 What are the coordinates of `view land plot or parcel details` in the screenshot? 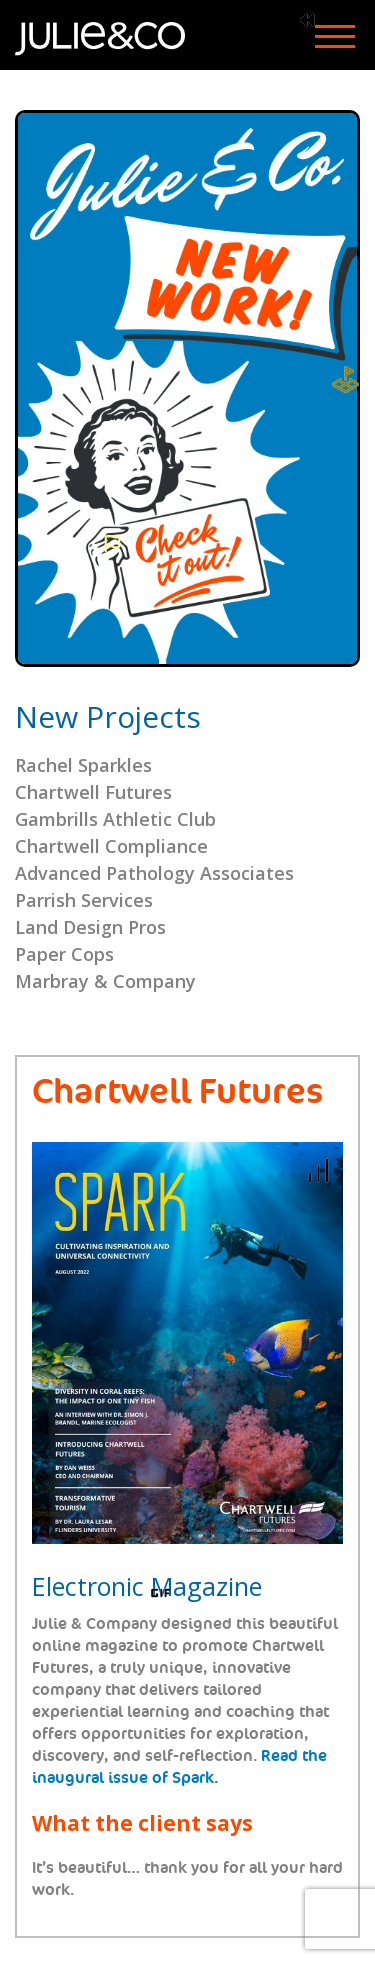 It's located at (345, 379).